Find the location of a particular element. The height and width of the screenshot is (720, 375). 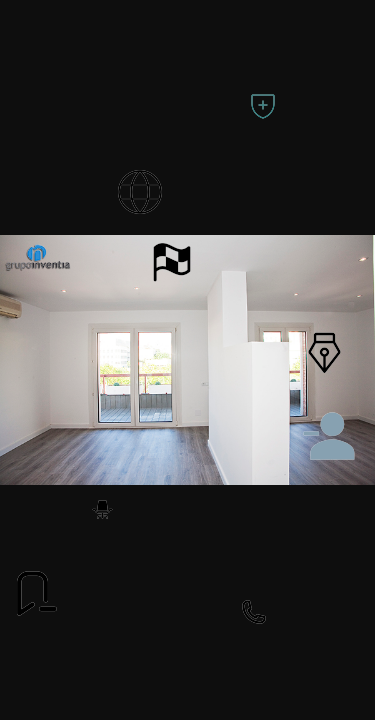

remove a contact or friend is located at coordinates (329, 436).